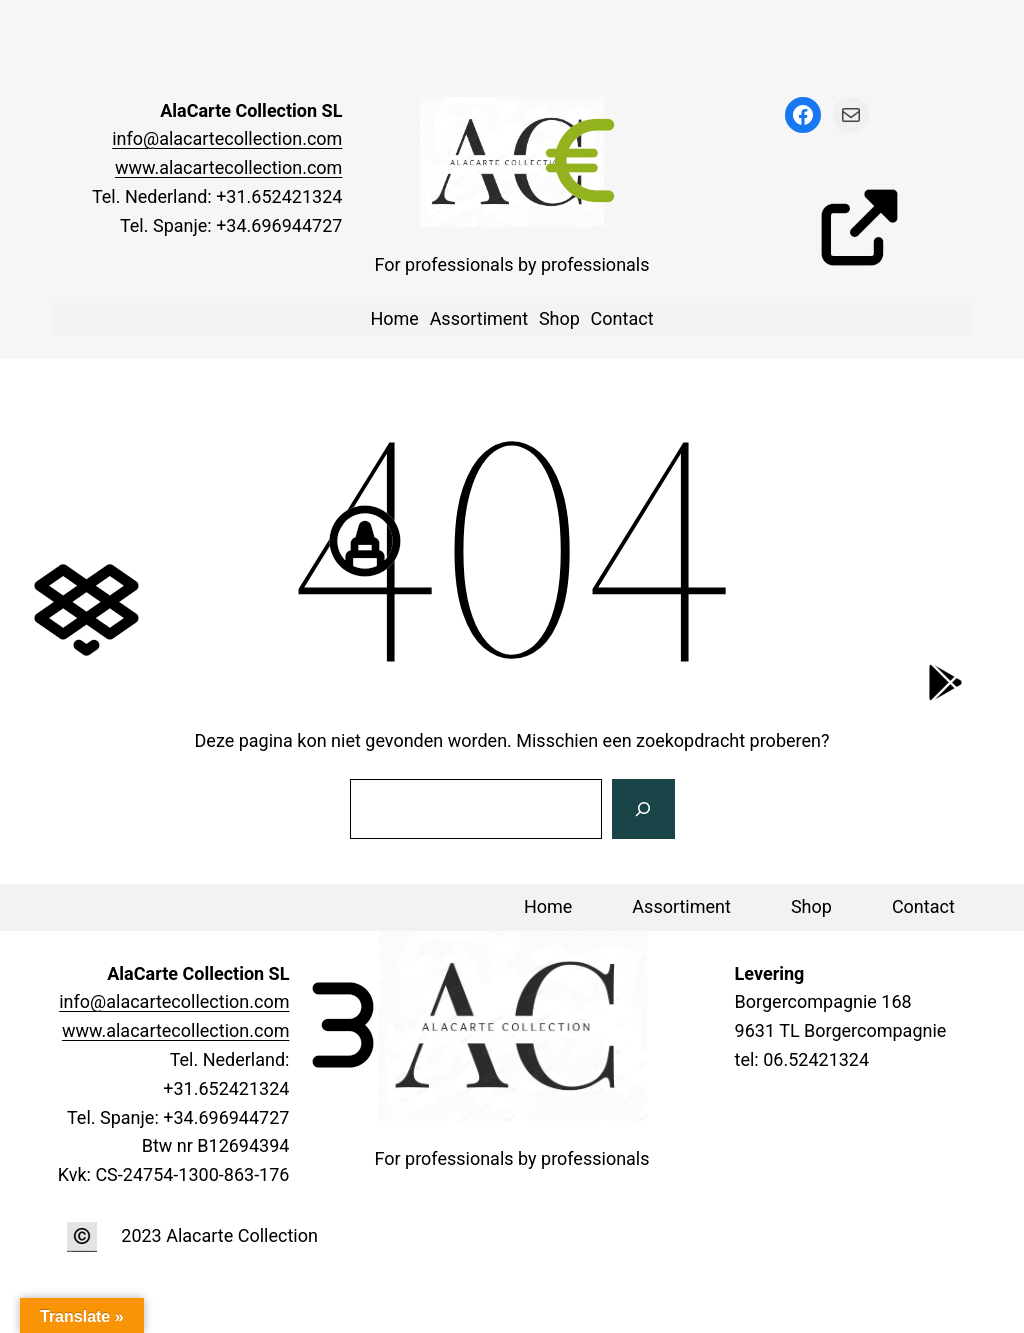 The height and width of the screenshot is (1333, 1024). Describe the element at coordinates (365, 541) in the screenshot. I see `mark or highlight a location on a map` at that location.